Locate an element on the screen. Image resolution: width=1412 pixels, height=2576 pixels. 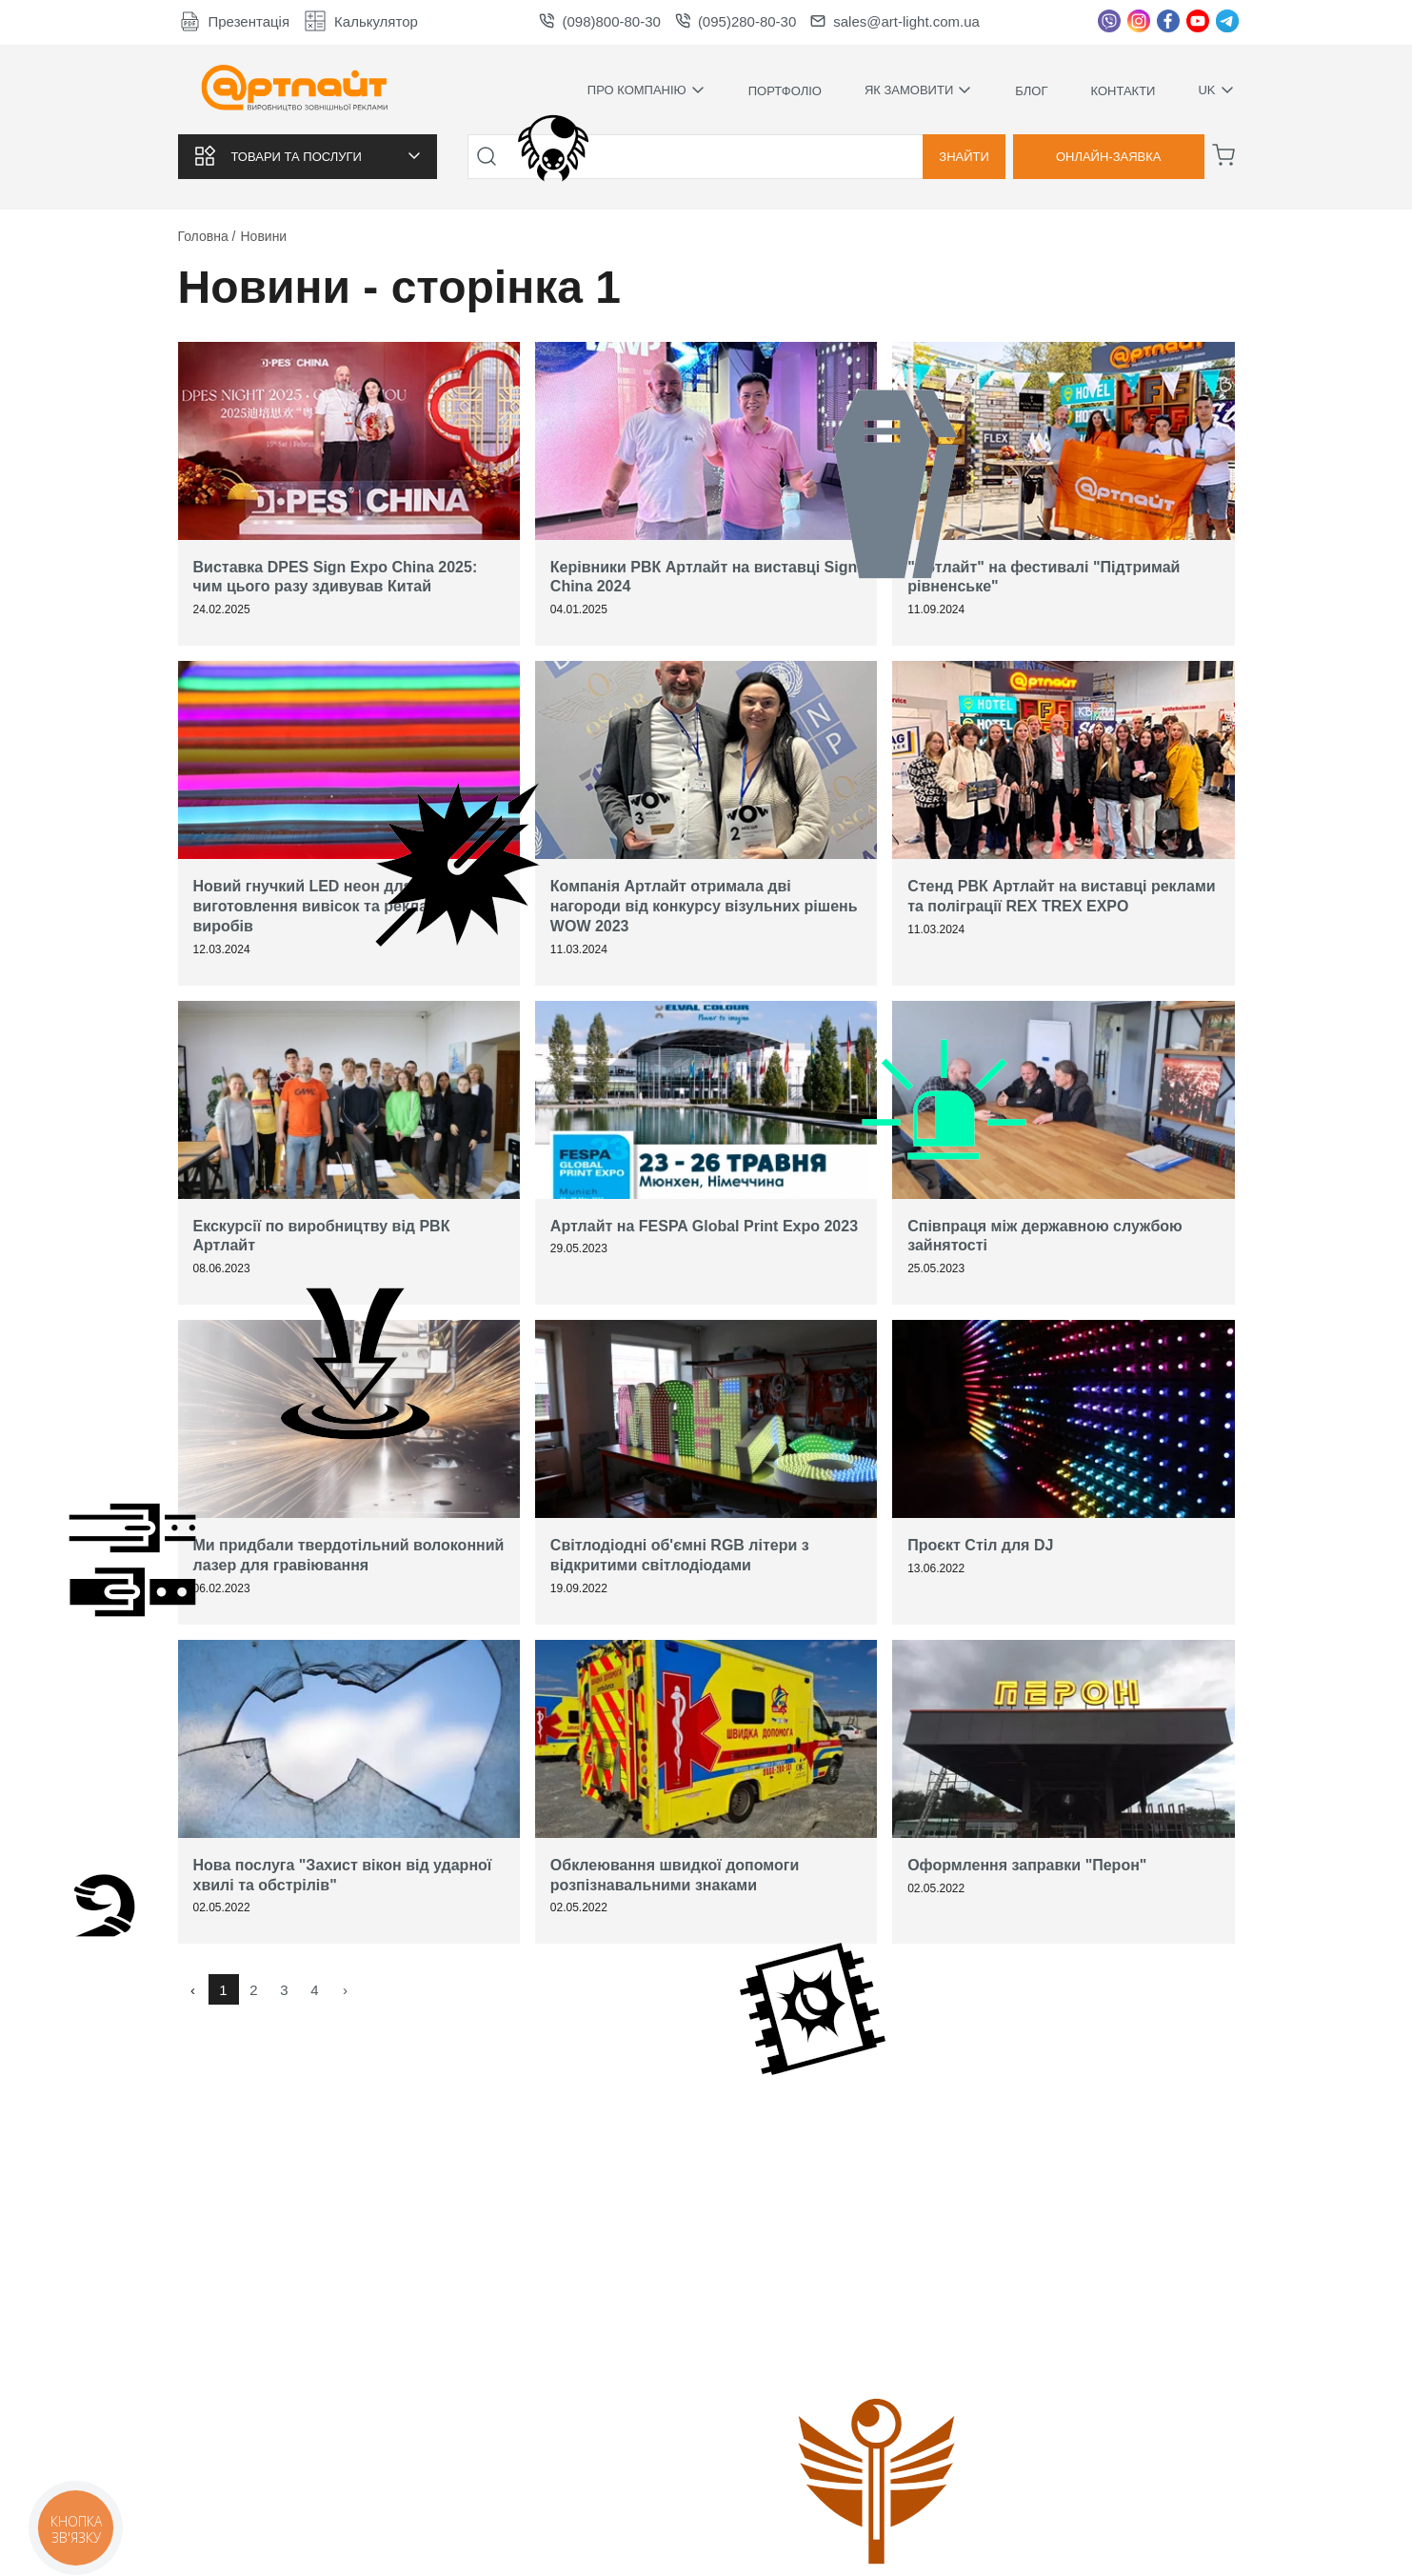
indicates a tick or mite creature in a game context is located at coordinates (552, 149).